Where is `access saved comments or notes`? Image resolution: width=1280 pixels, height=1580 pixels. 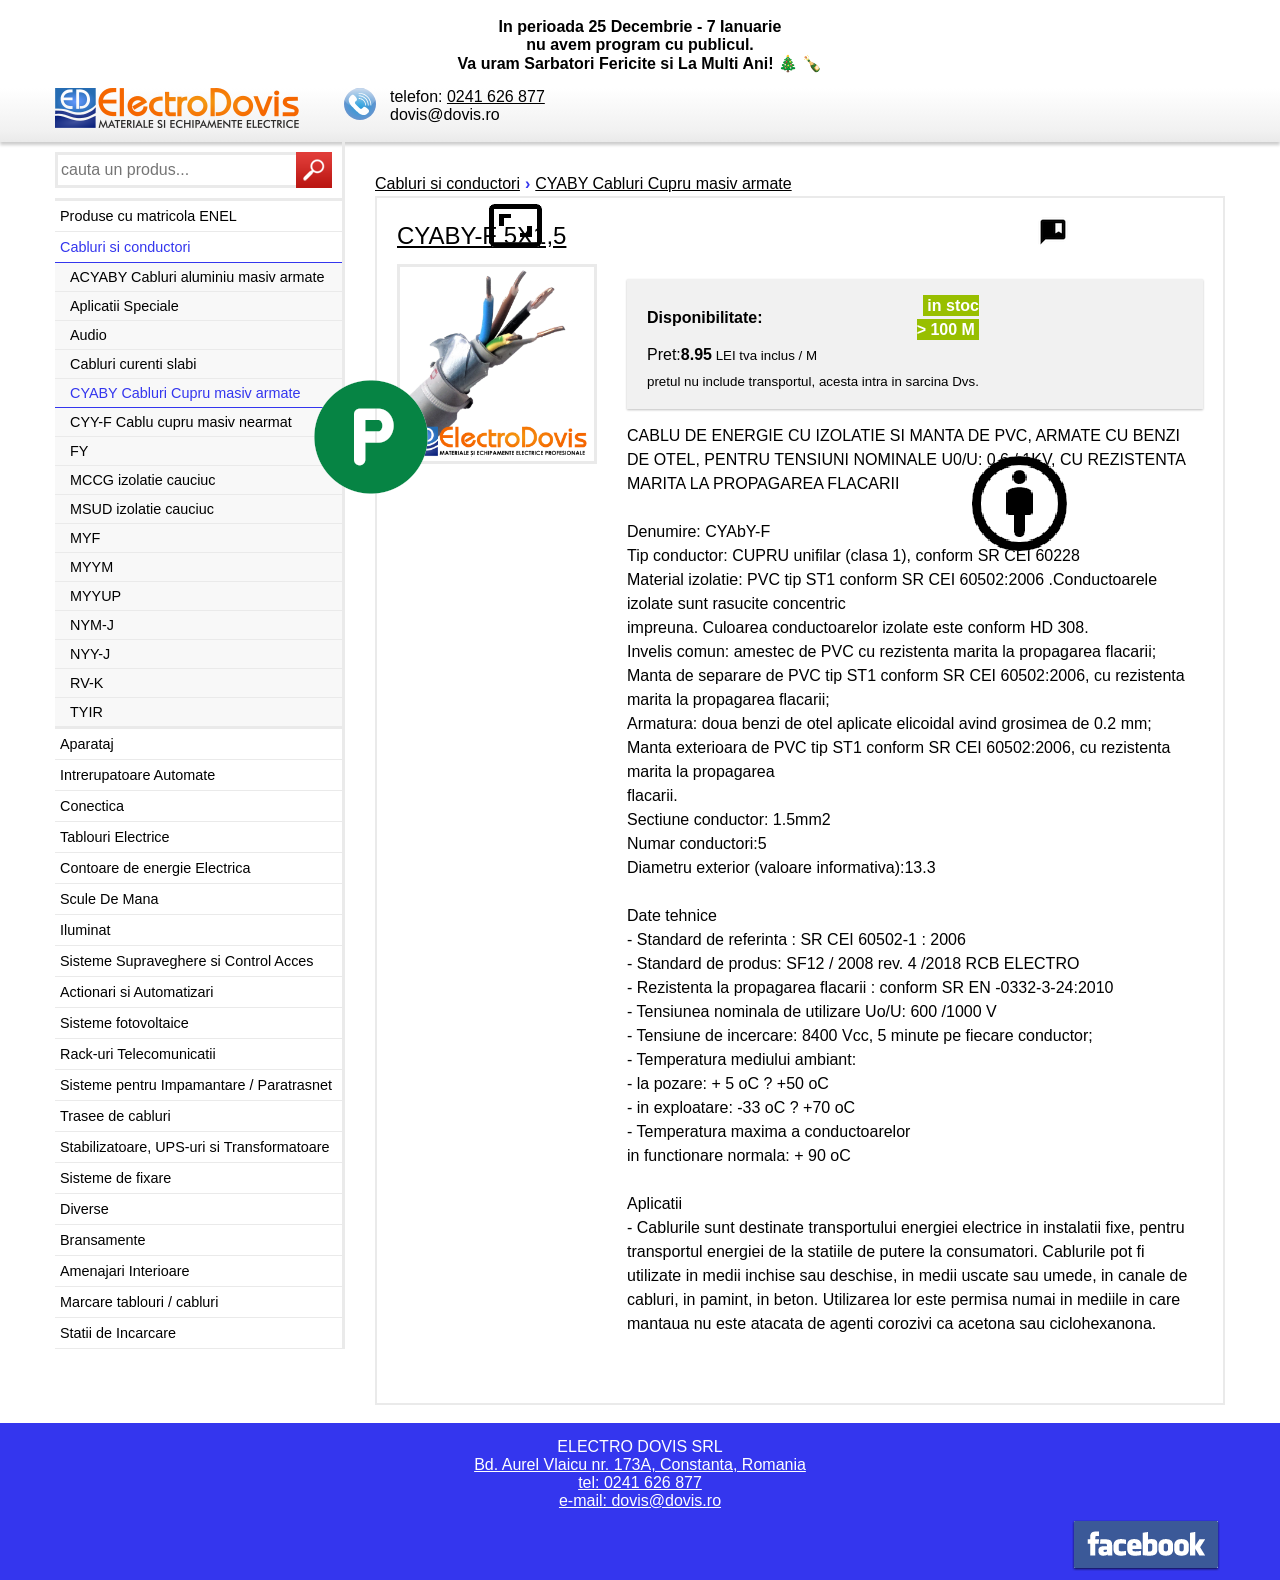
access saved comments or notes is located at coordinates (1053, 232).